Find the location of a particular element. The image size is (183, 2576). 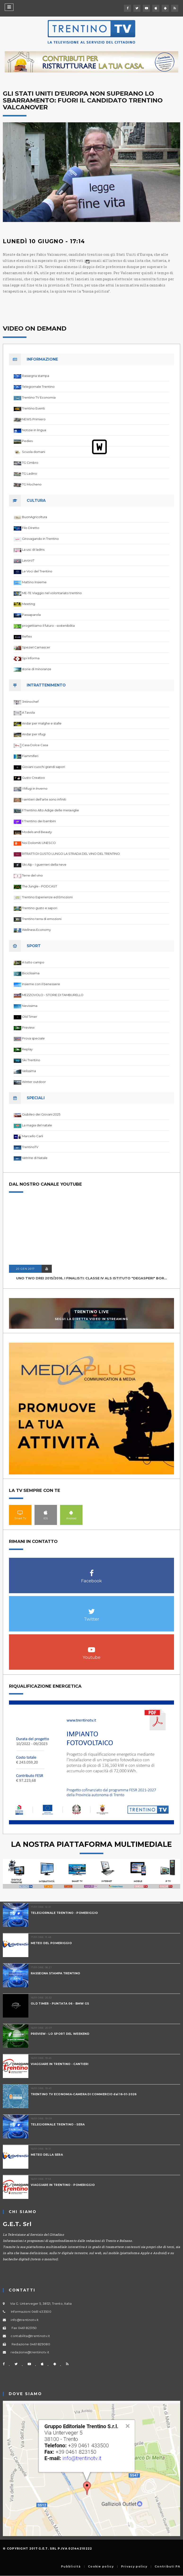

keyboard key for the letter W is located at coordinates (99, 447).